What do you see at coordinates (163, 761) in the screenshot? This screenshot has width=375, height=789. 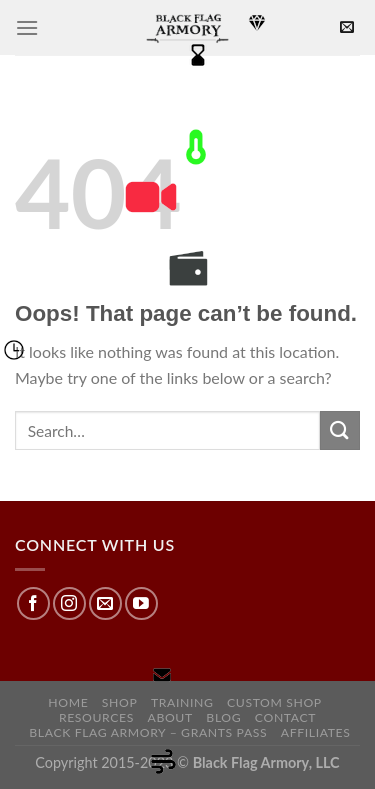 I see `indicates current wind conditions` at bounding box center [163, 761].